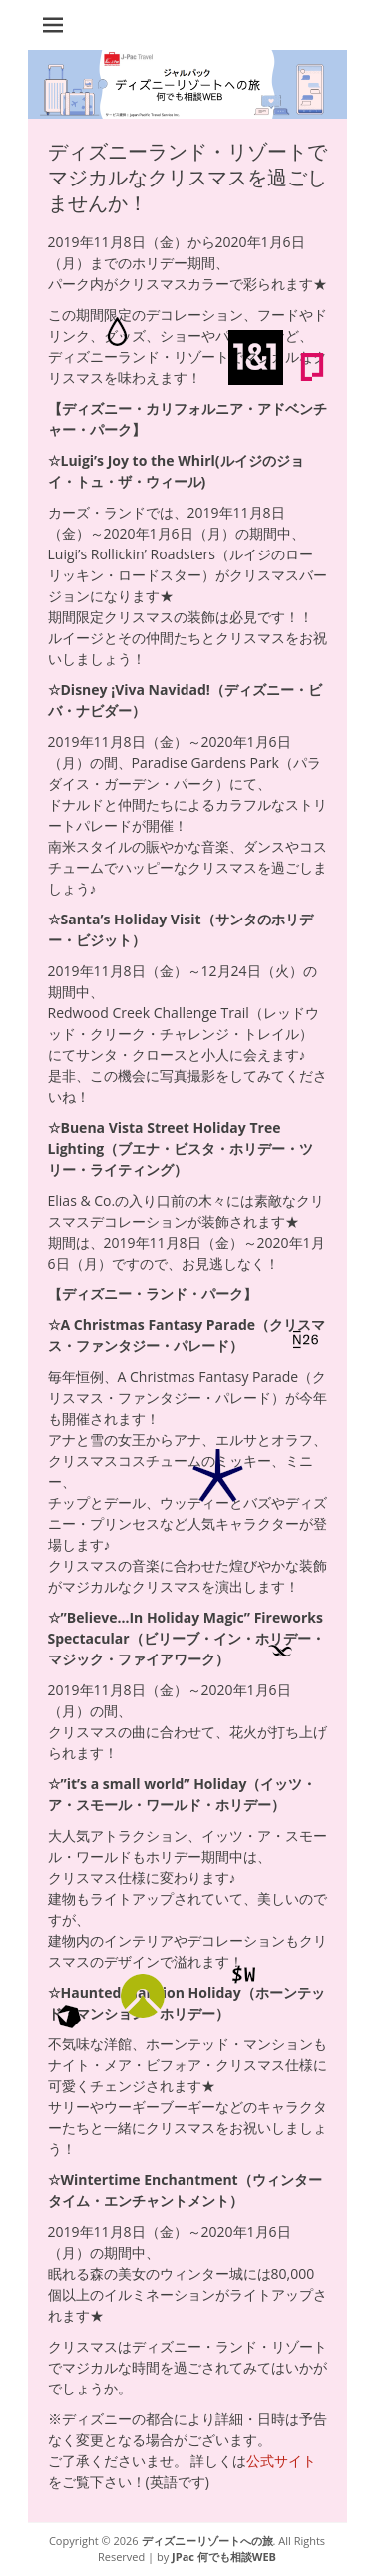  Describe the element at coordinates (312, 367) in the screenshot. I see `pagekit CMS logo` at that location.